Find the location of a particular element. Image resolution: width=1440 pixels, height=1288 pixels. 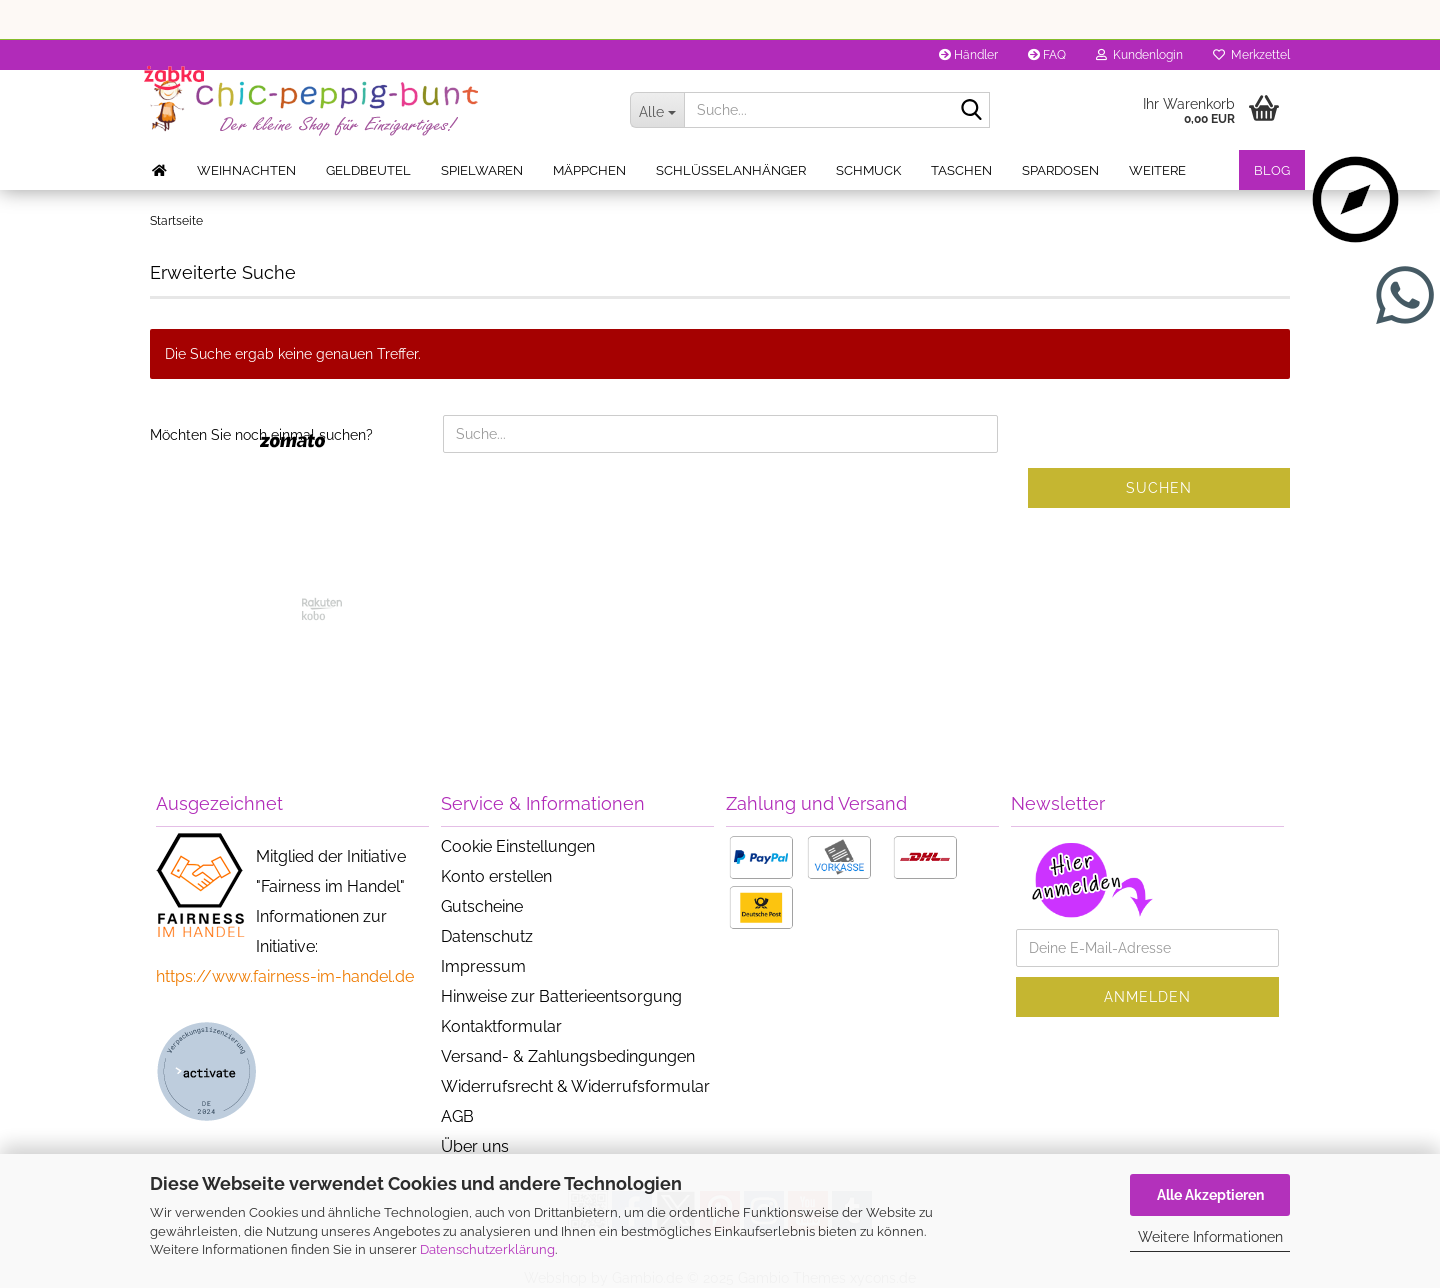

open the Rakuten Kobo e-reader app is located at coordinates (322, 609).